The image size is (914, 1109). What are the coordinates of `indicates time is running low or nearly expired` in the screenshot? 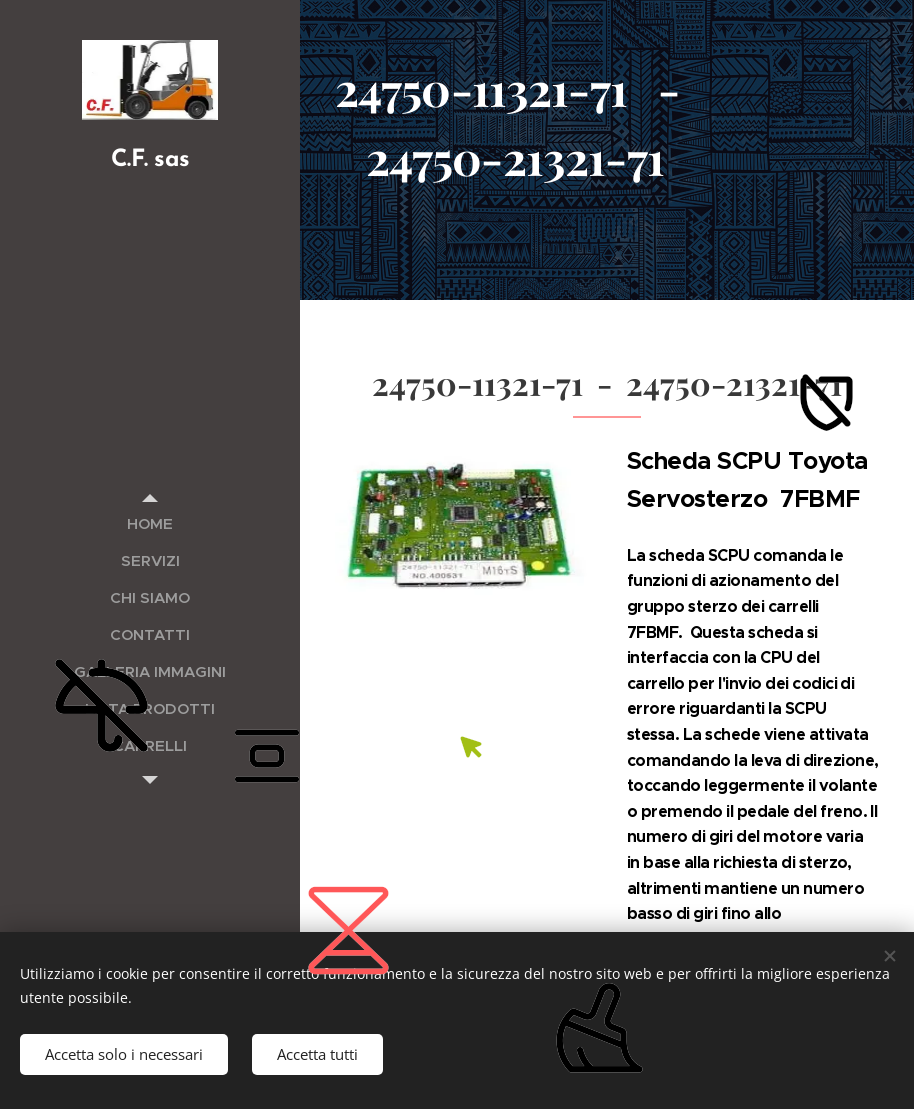 It's located at (348, 930).